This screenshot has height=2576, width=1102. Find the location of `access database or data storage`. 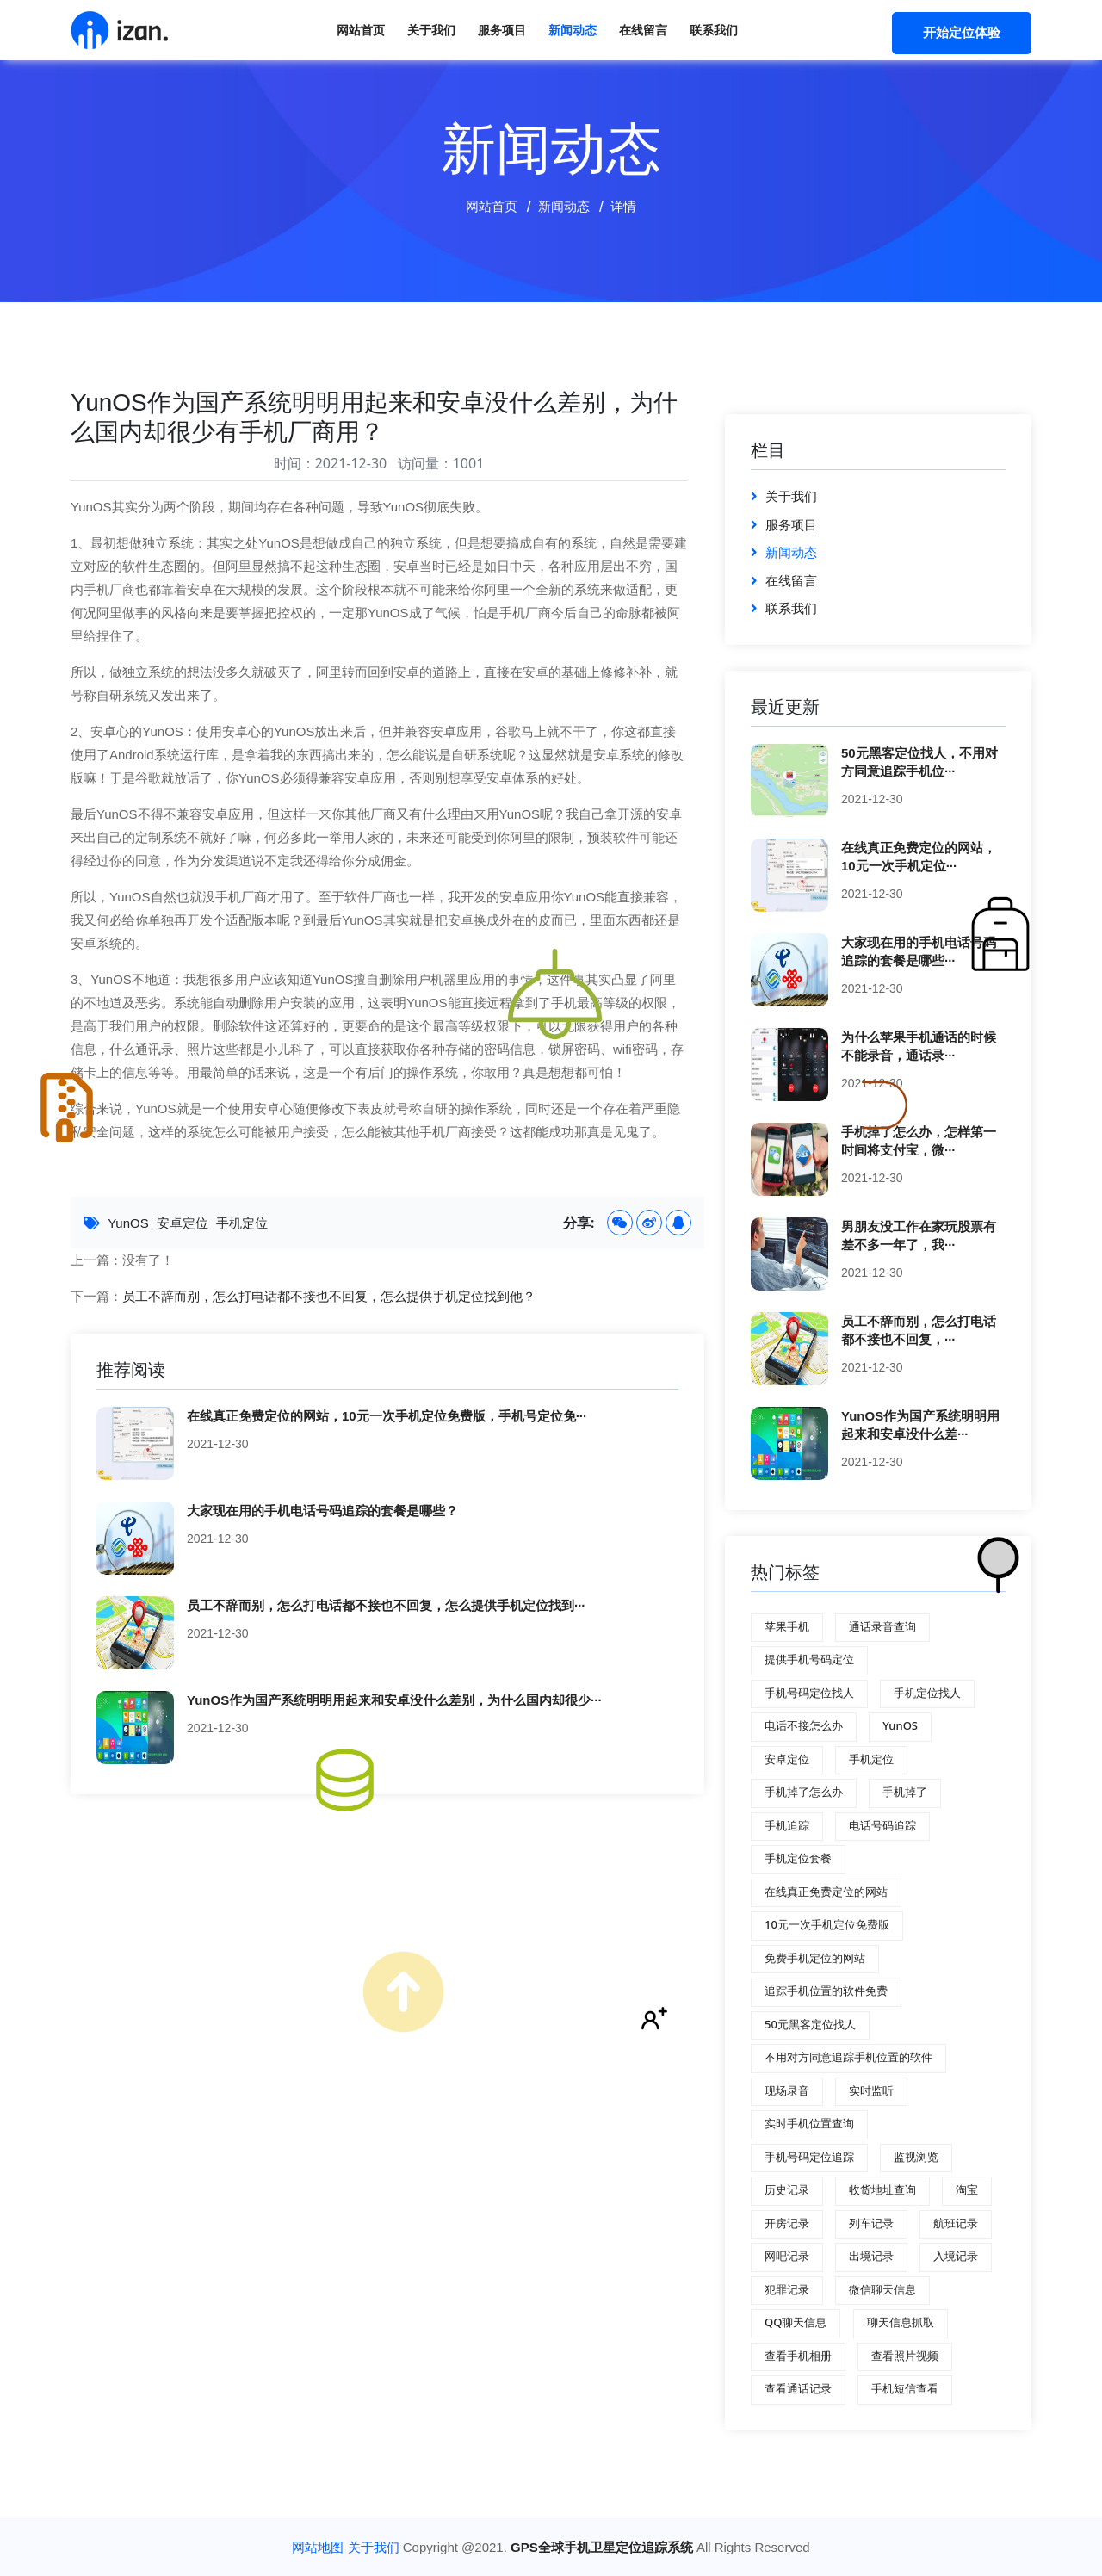

access database or data storage is located at coordinates (344, 1780).